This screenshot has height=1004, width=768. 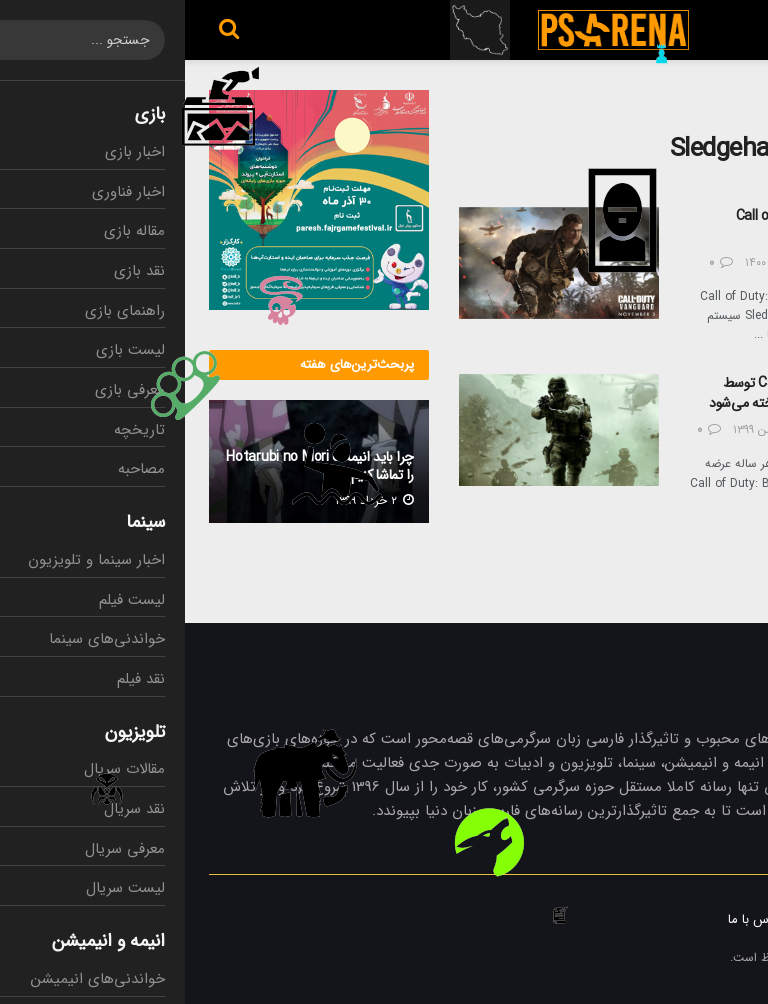 I want to click on indicates player with highest rank or score, so click(x=661, y=53).